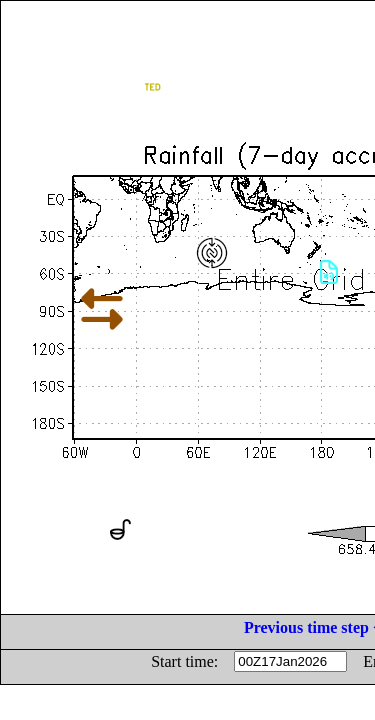  I want to click on indicates nfc directional communication capability, so click(212, 253).